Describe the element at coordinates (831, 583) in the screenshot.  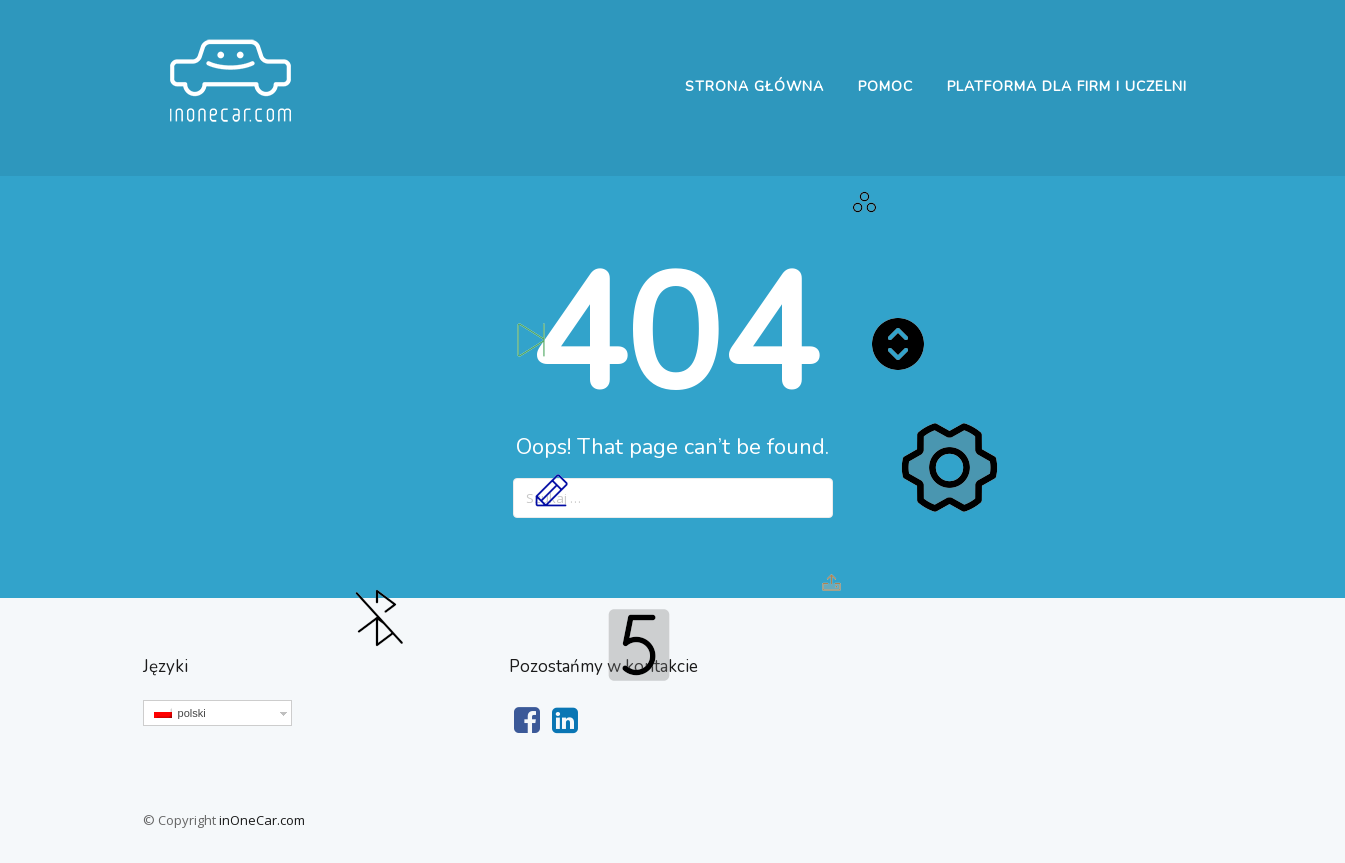
I see `upload a file or document` at that location.